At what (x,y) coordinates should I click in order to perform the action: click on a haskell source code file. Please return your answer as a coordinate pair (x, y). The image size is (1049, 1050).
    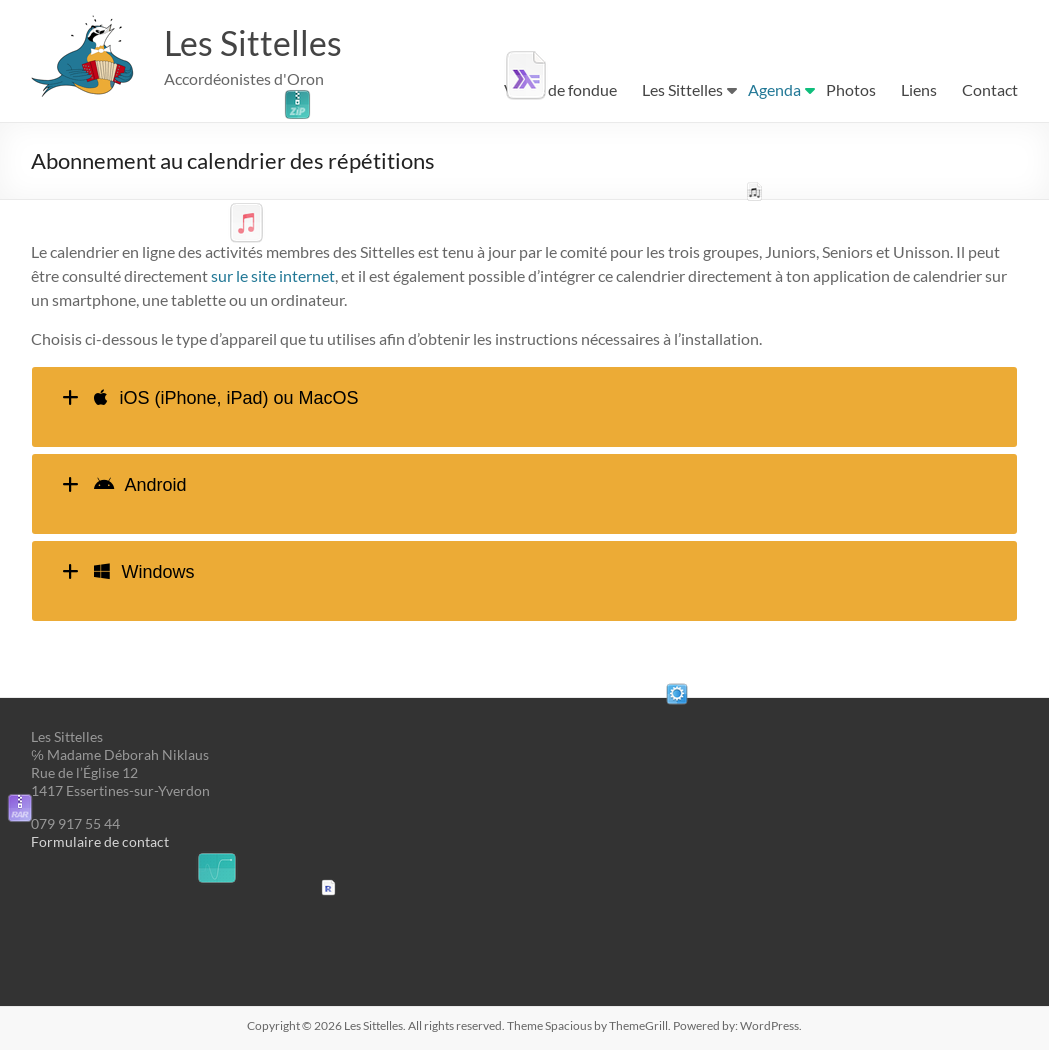
    Looking at the image, I should click on (526, 75).